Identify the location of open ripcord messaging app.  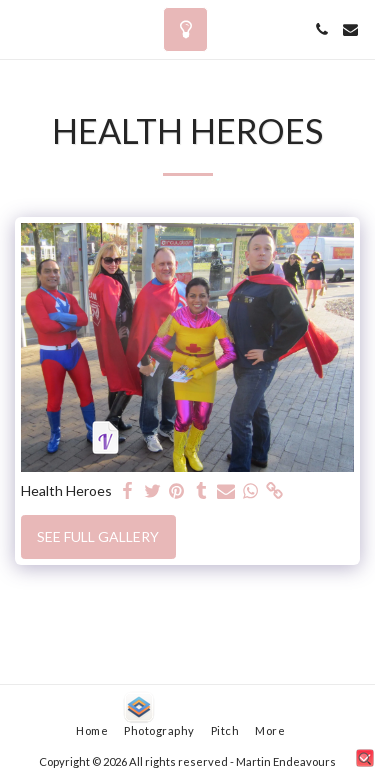
(139, 707).